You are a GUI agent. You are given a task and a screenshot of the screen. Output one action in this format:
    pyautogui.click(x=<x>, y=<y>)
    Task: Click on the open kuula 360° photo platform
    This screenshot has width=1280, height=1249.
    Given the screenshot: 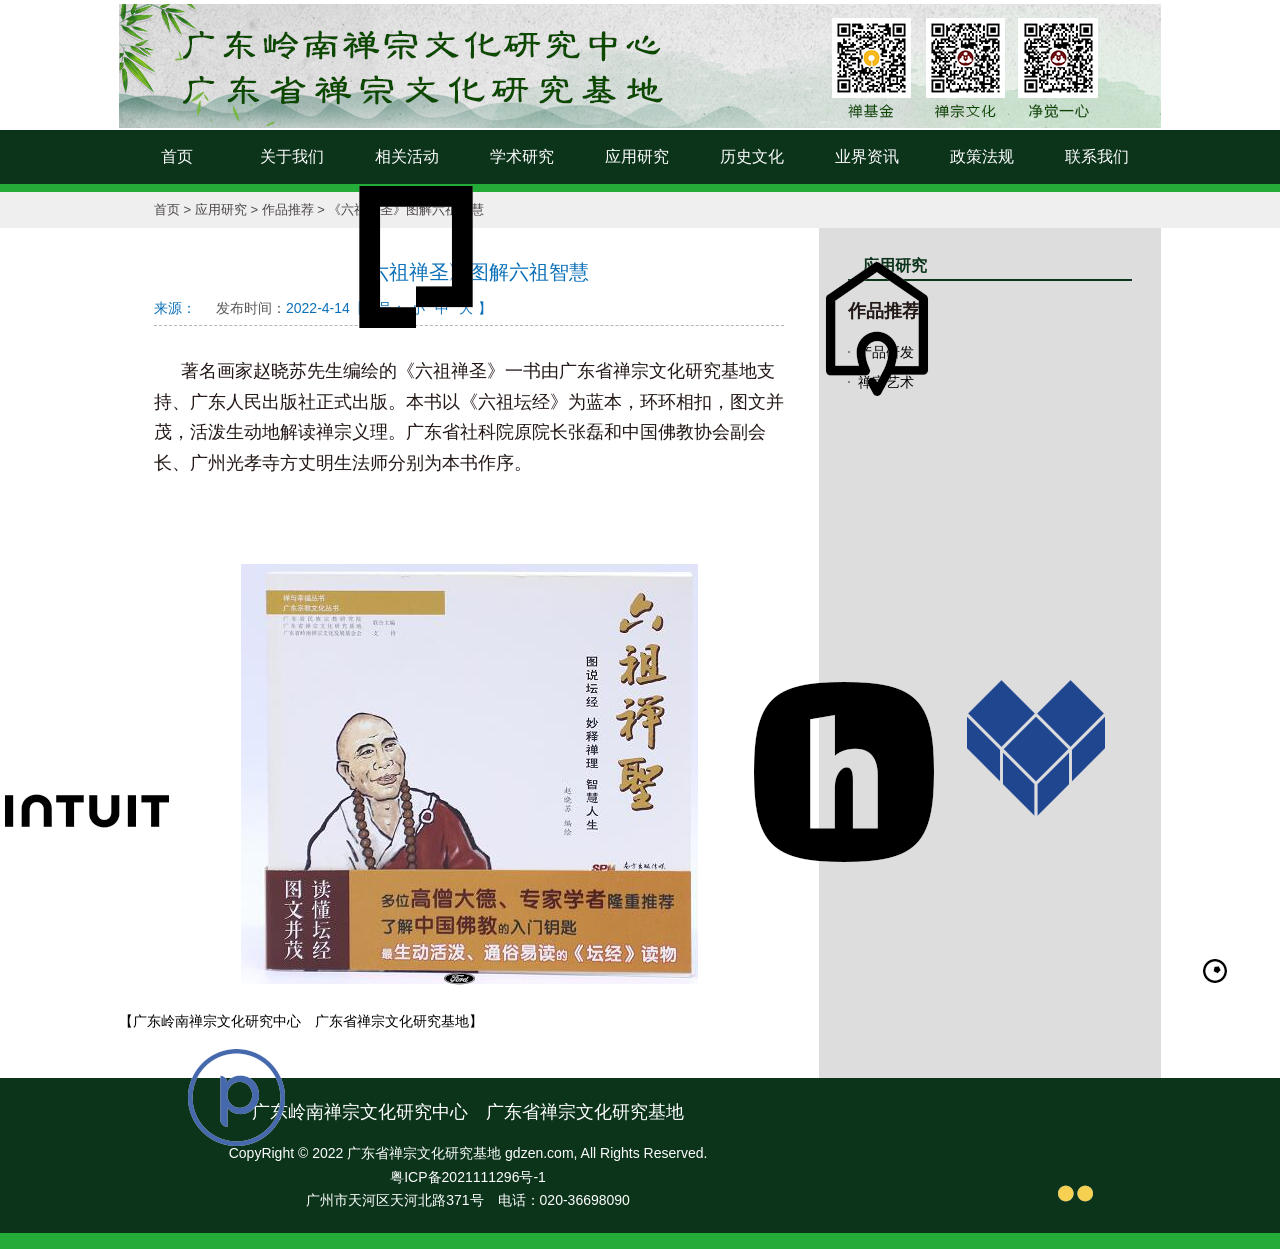 What is the action you would take?
    pyautogui.click(x=1215, y=971)
    